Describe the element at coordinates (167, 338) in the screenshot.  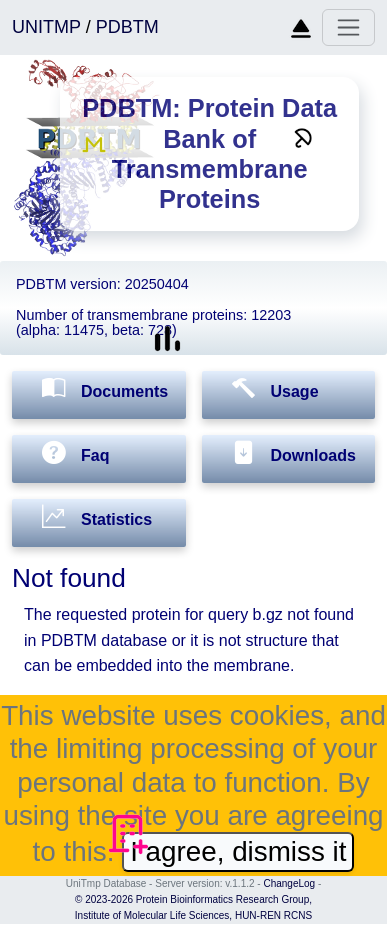
I see `view analytics or statistics` at that location.